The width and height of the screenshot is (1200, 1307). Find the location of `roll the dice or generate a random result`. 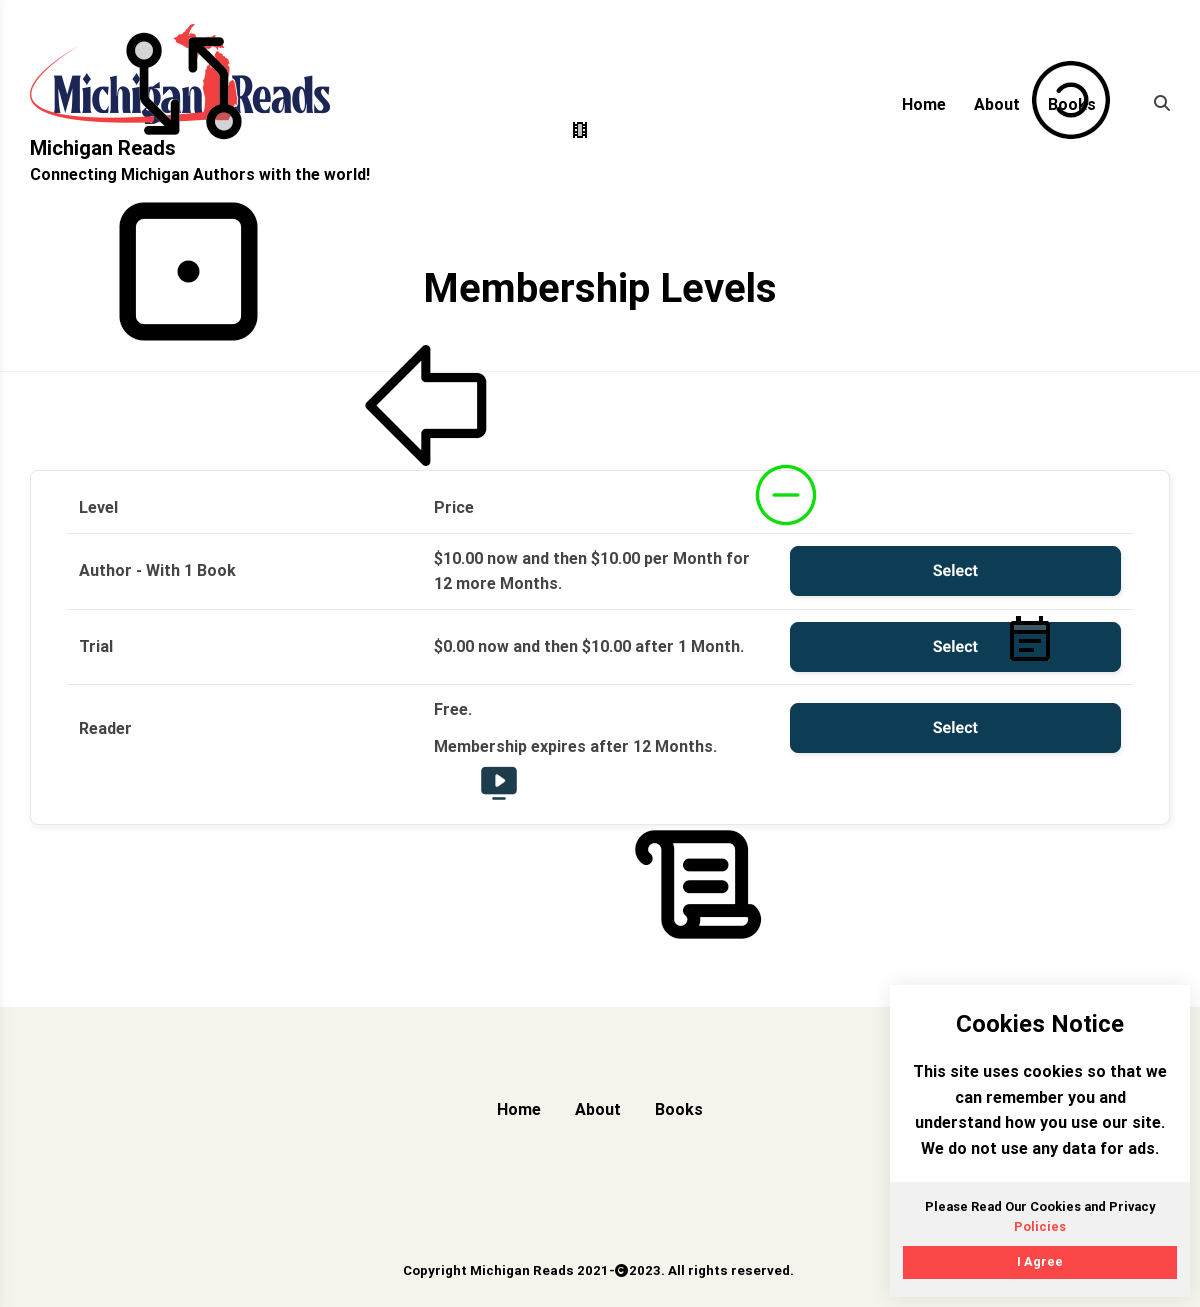

roll the dice or generate a random result is located at coordinates (188, 271).